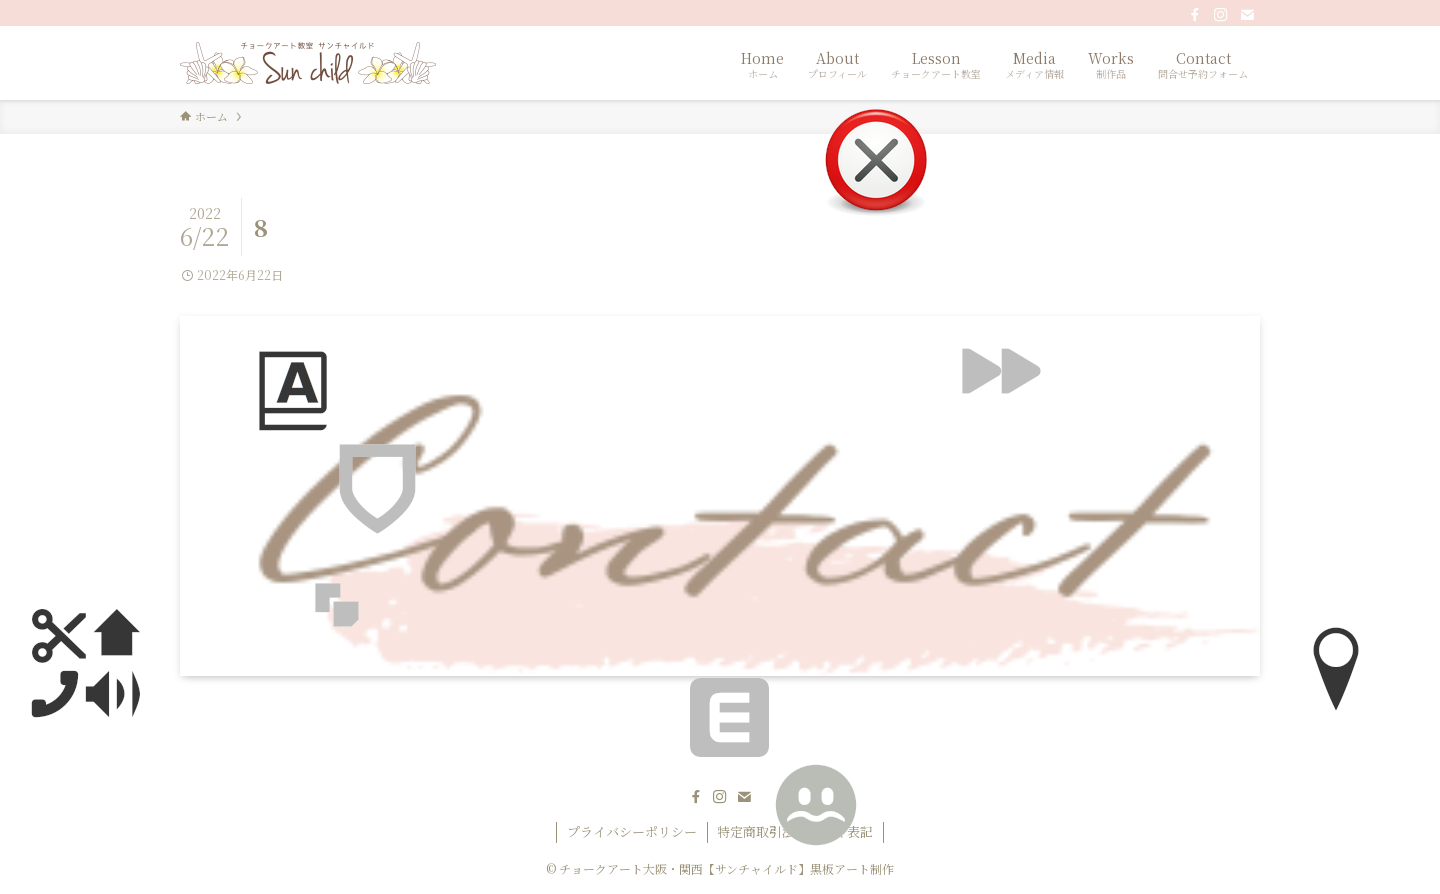 Image resolution: width=1440 pixels, height=894 pixels. Describe the element at coordinates (729, 717) in the screenshot. I see `indicates EDGE cellular network connection` at that location.